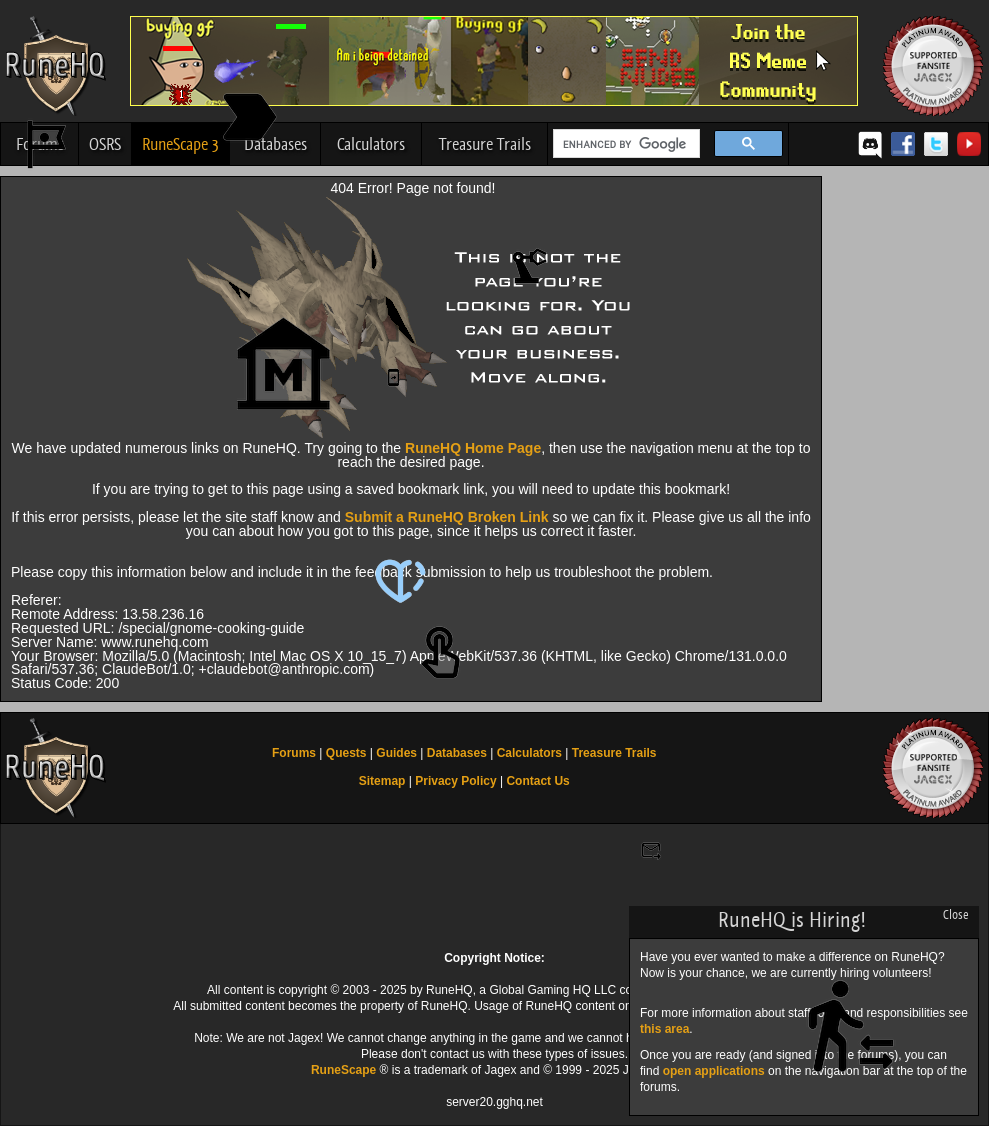 The height and width of the screenshot is (1126, 989). Describe the element at coordinates (440, 653) in the screenshot. I see `tap to interact with touchscreen element` at that location.